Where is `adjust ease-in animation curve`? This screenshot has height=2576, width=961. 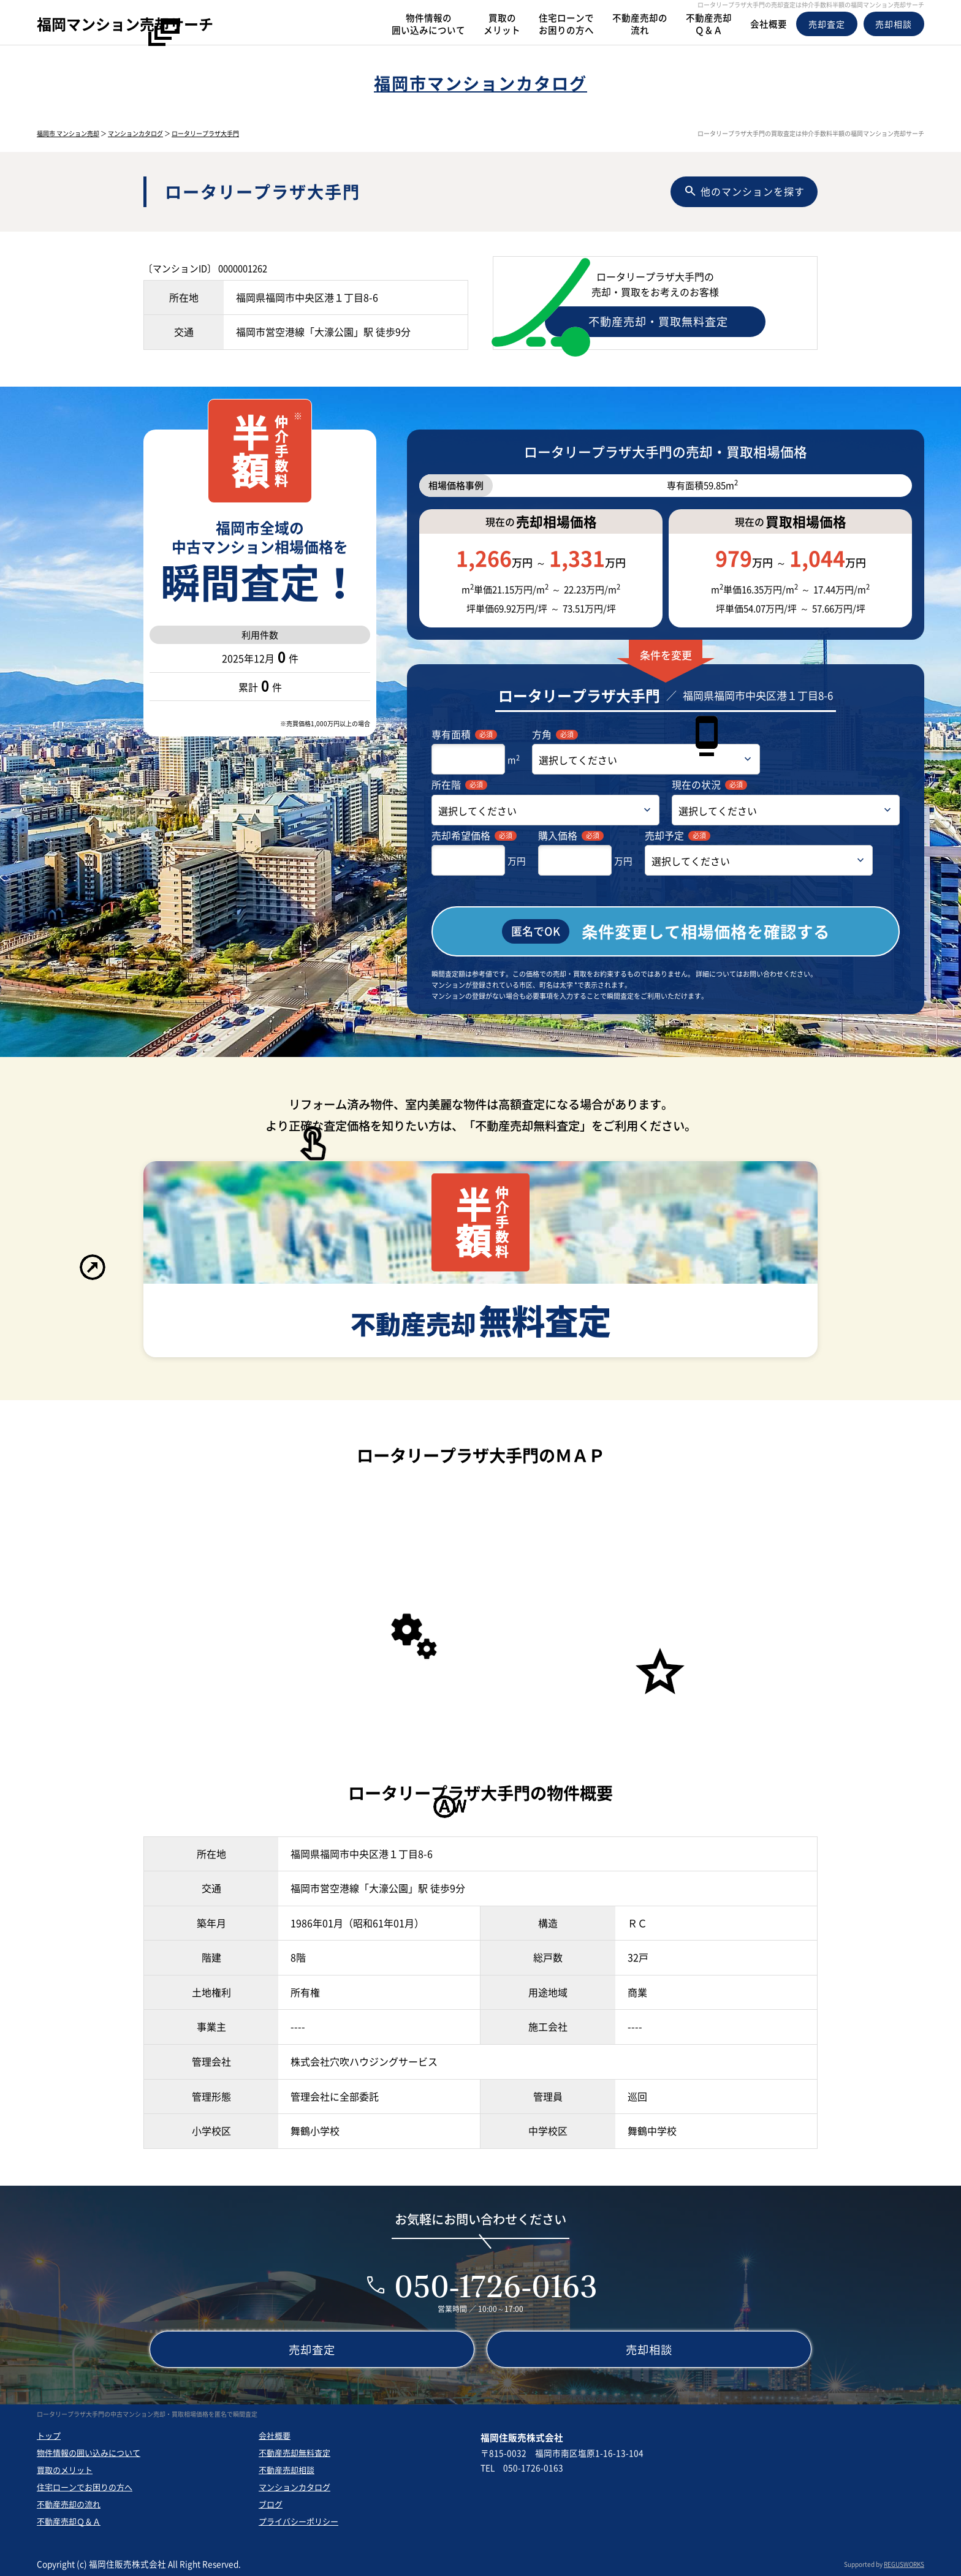
adjust ease-in animation curve is located at coordinates (541, 307).